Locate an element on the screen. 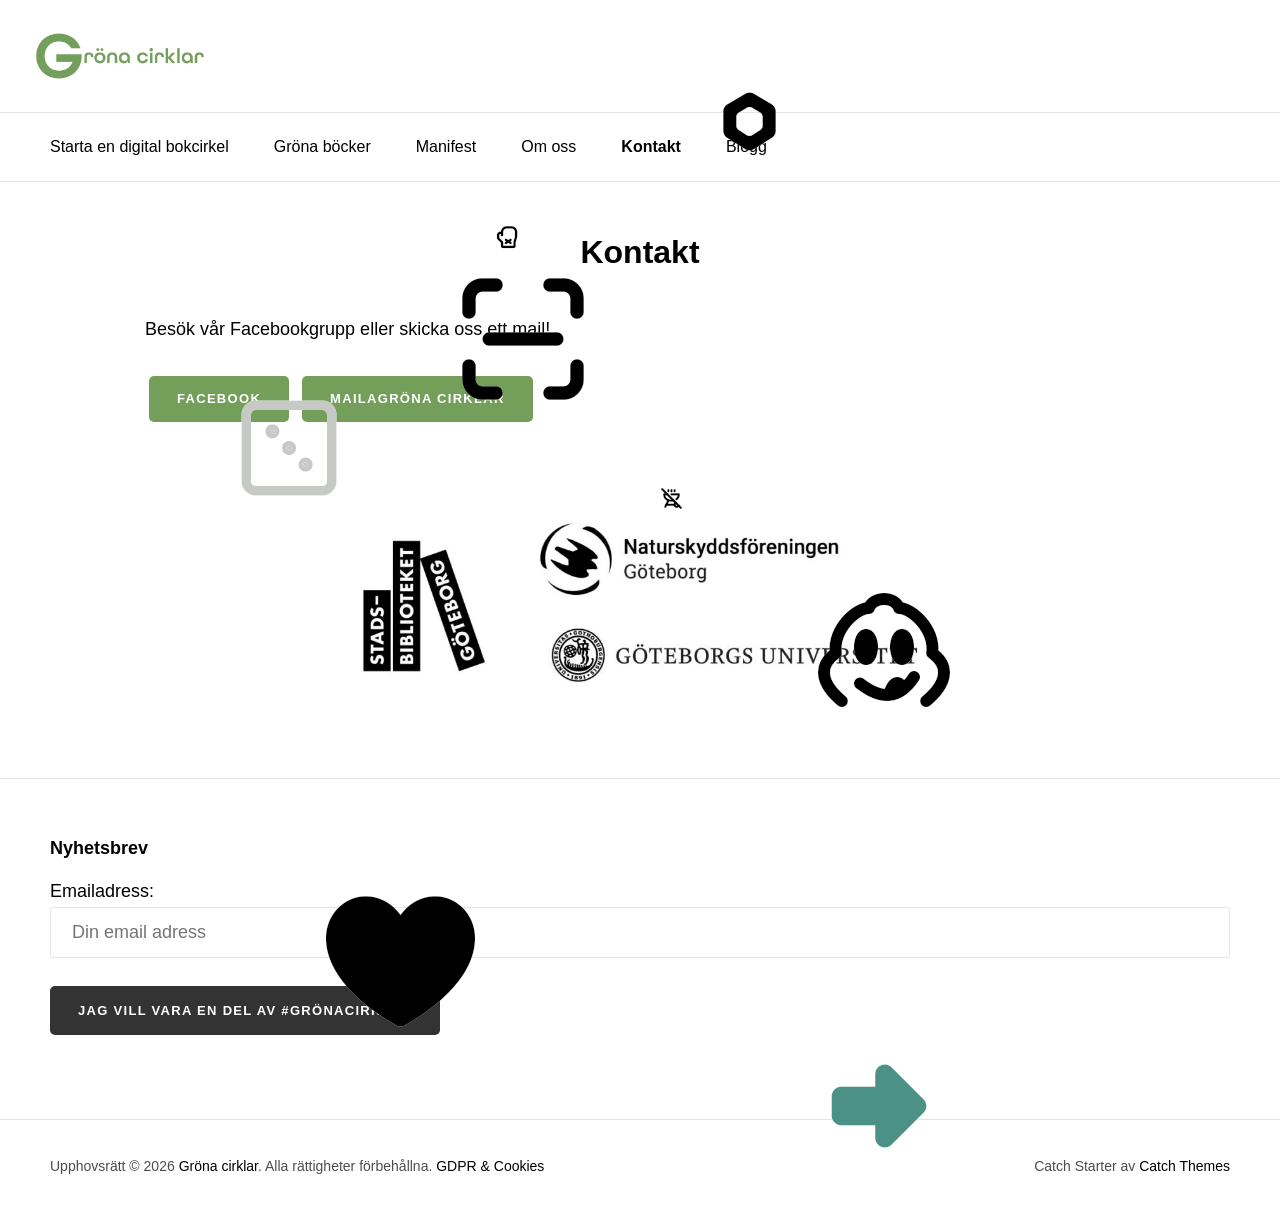 This screenshot has height=1213, width=1280. access boxing or combat sports content is located at coordinates (507, 237).